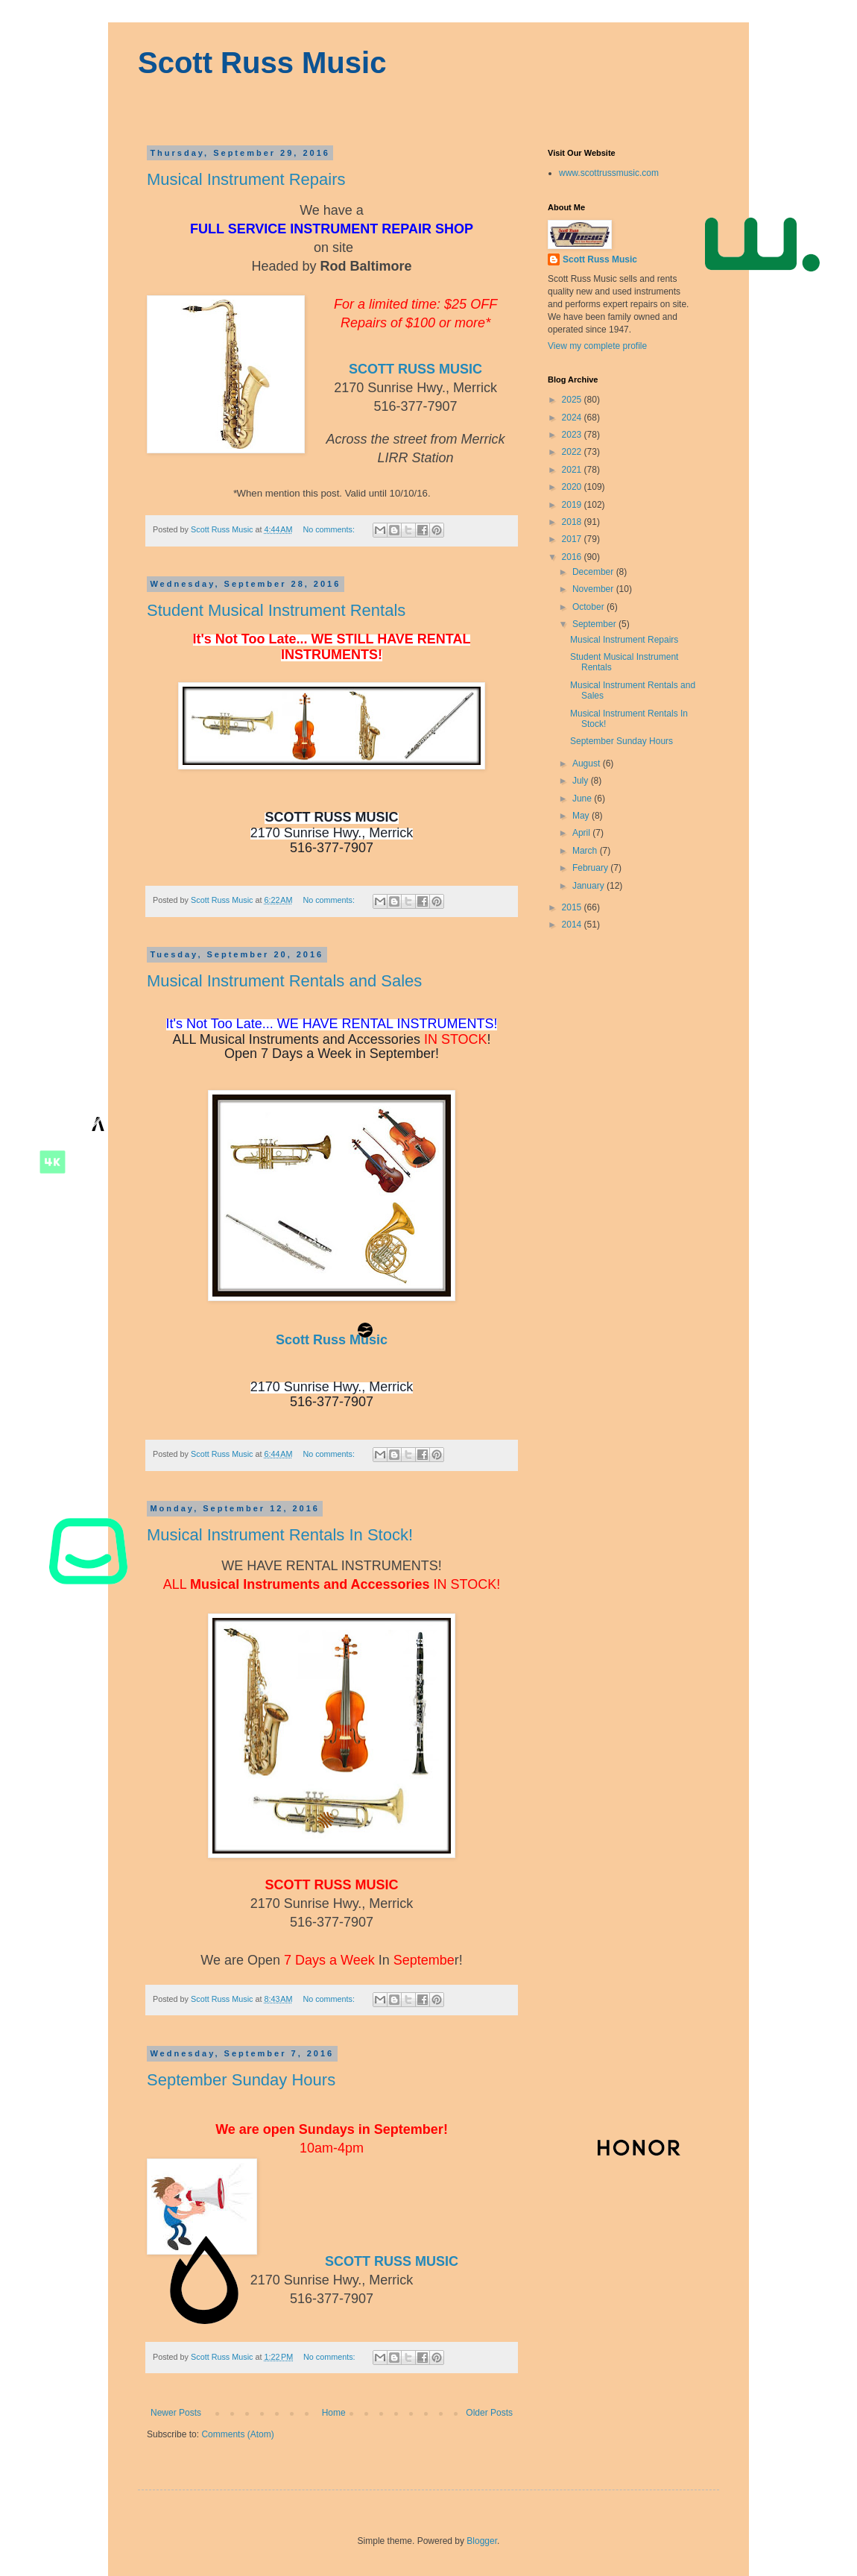 This screenshot has height=2576, width=857. Describe the element at coordinates (88, 1551) in the screenshot. I see `open the Salla e-commerce platform` at that location.